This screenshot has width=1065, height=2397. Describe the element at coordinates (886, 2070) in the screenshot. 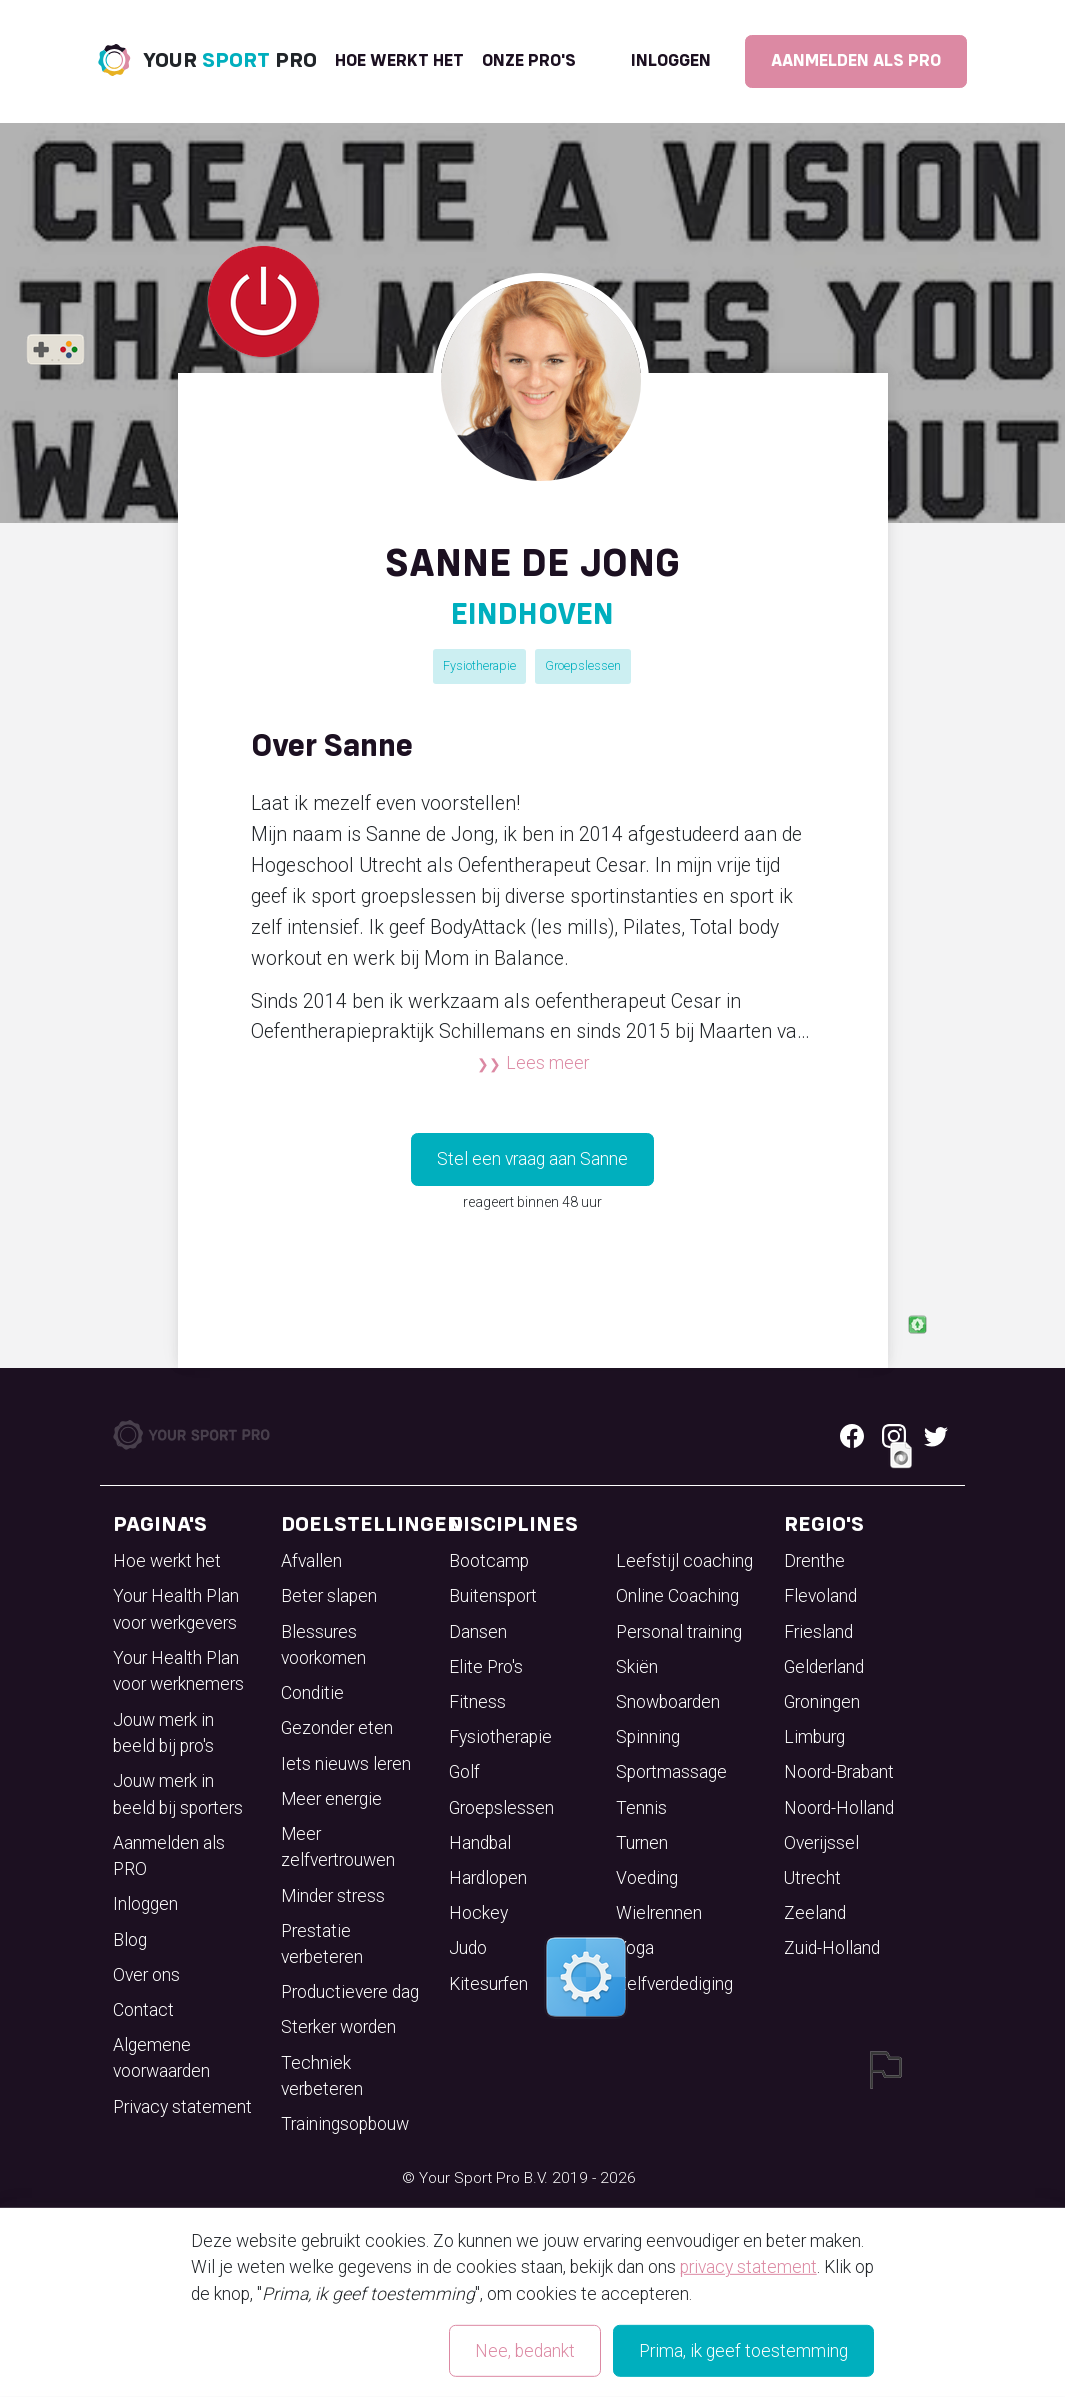

I see `access flag emojis in the emoji picker` at that location.